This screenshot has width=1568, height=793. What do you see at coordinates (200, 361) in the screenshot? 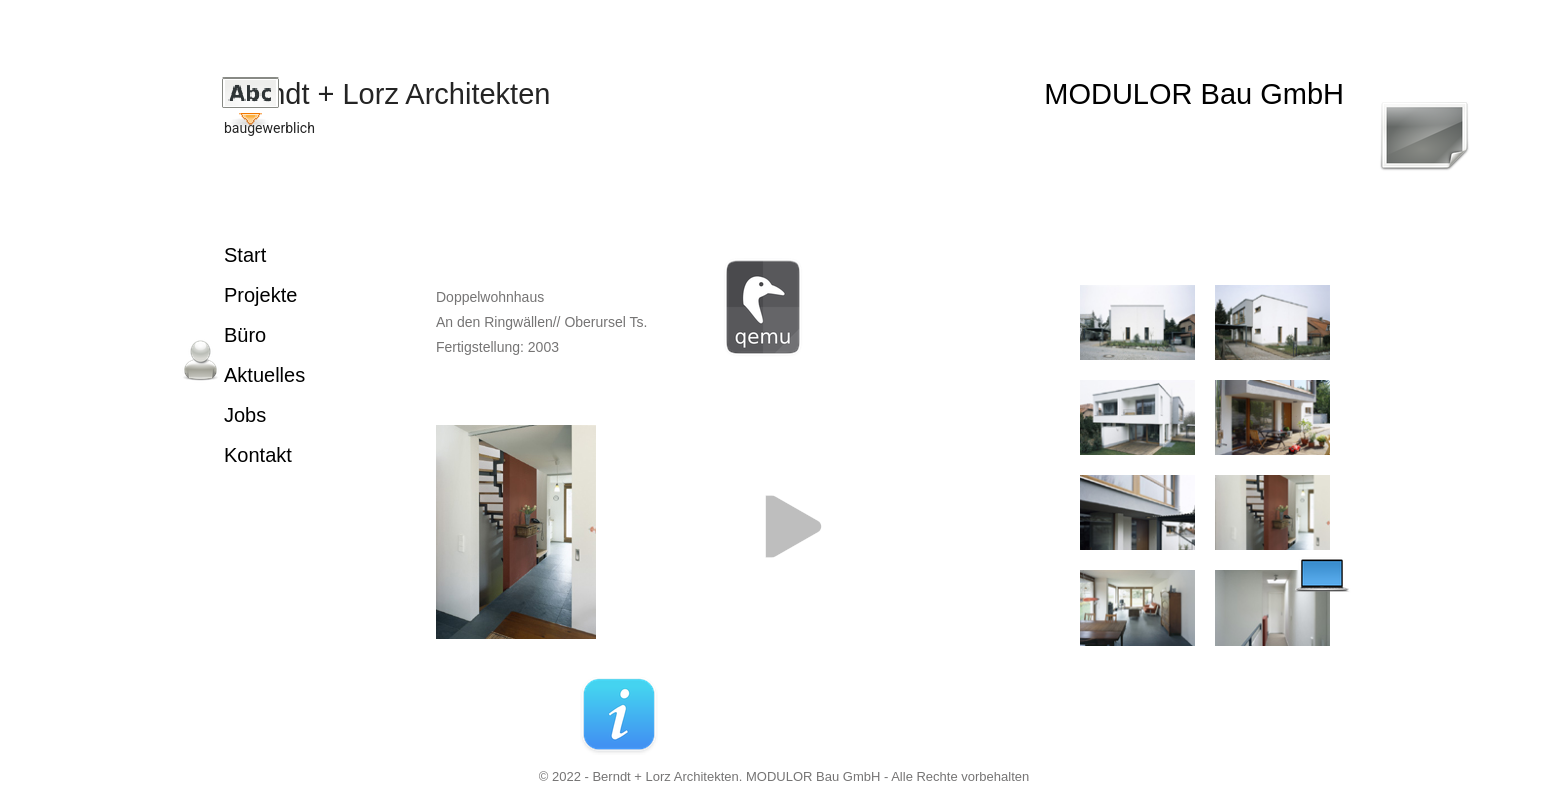
I see `default user profile placeholder` at bounding box center [200, 361].